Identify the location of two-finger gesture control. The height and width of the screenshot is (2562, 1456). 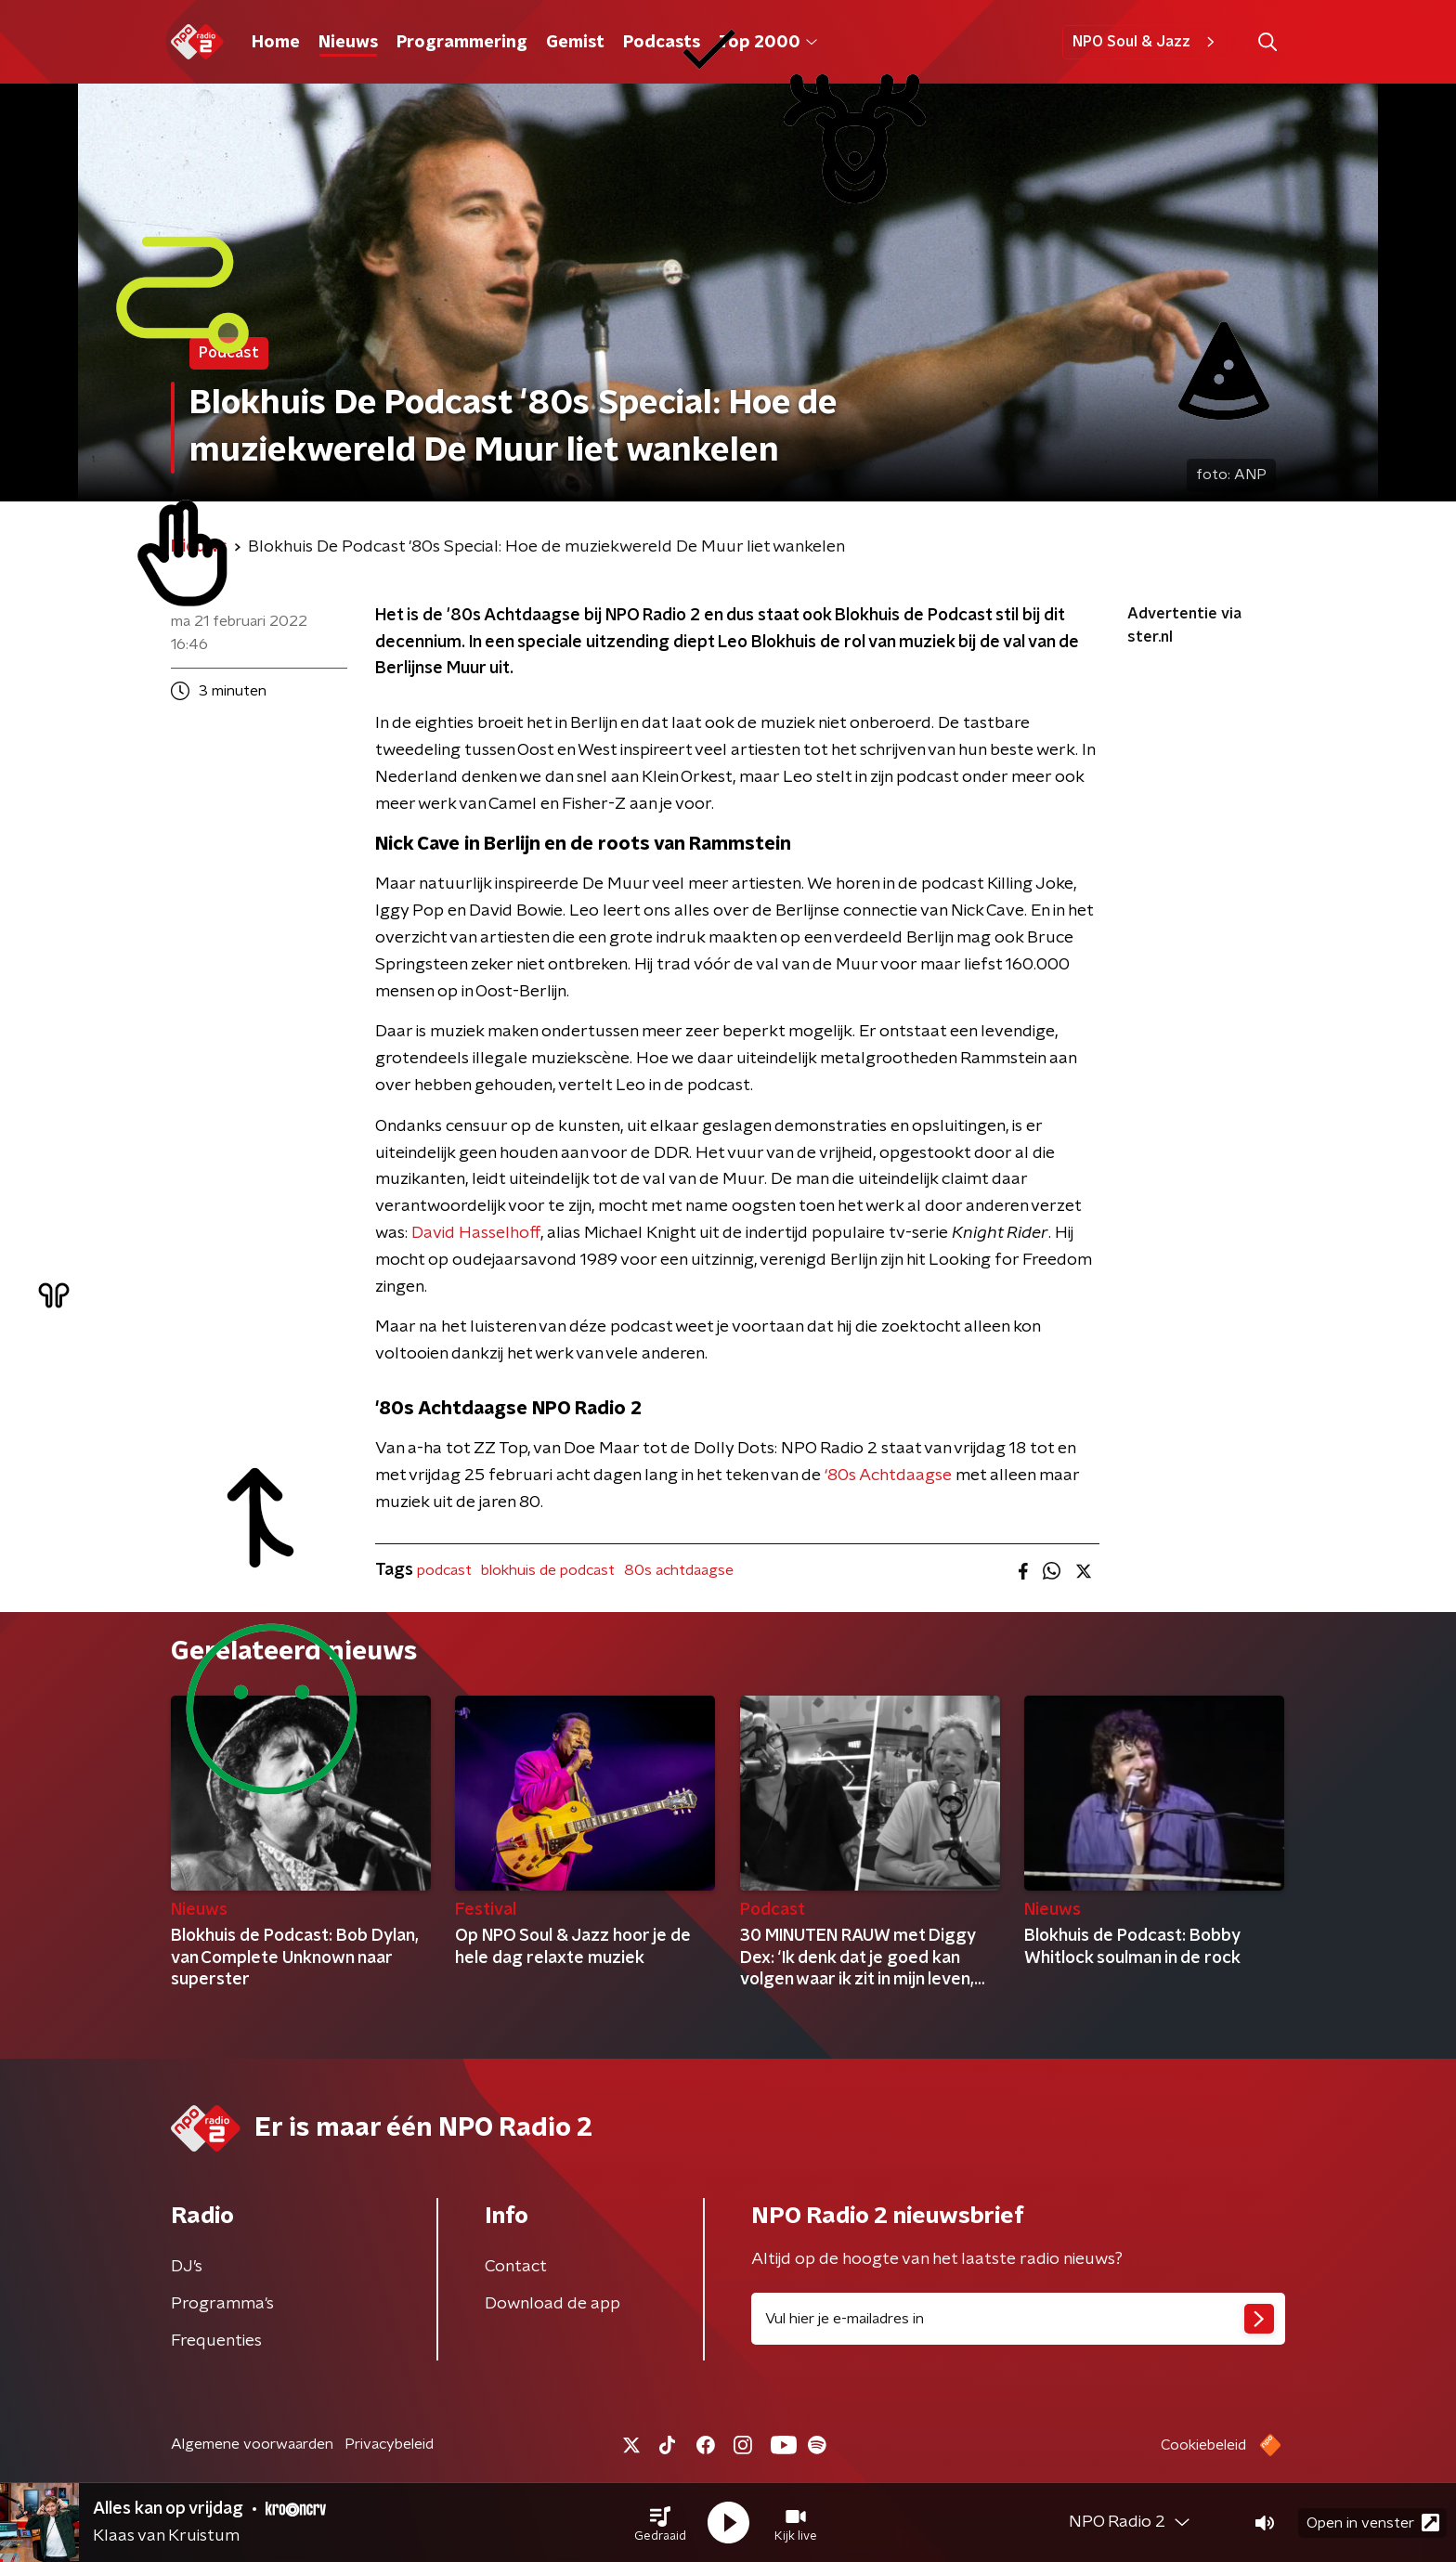
(183, 553).